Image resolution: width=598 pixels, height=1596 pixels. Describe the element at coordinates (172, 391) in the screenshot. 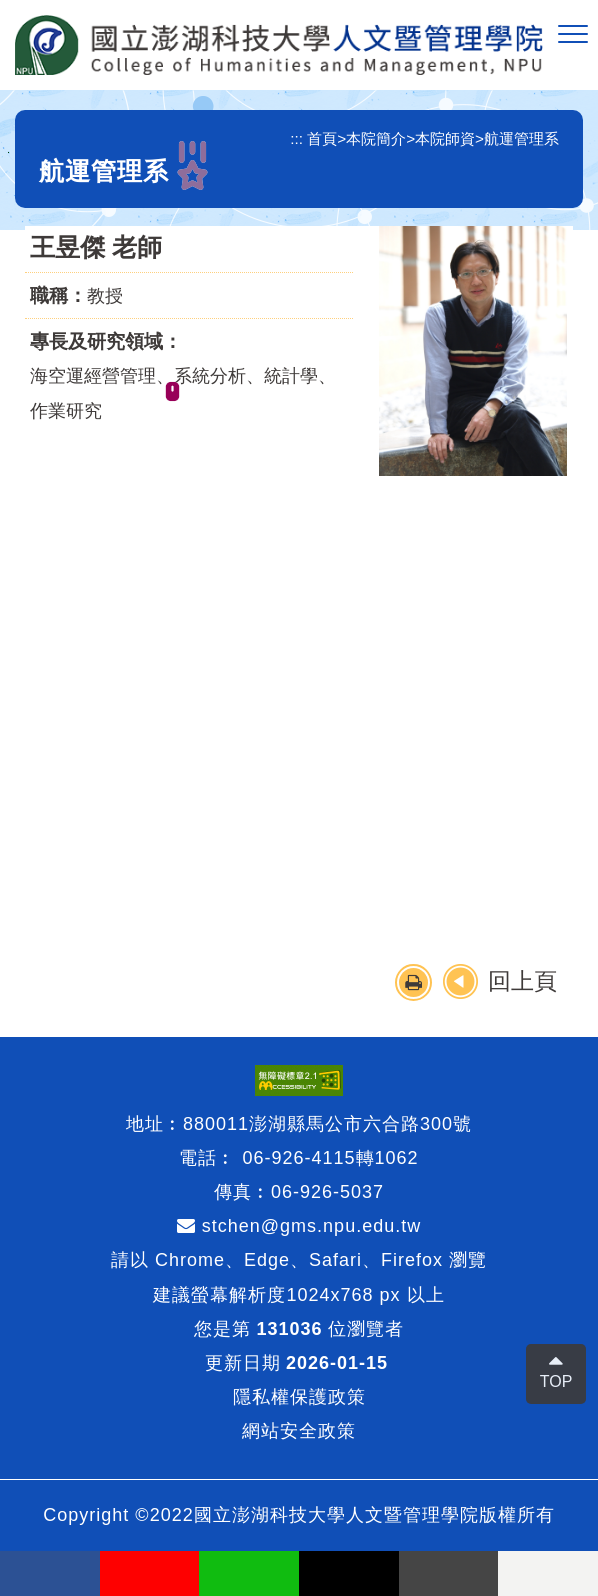

I see `adjust mouse or pointer settings` at that location.